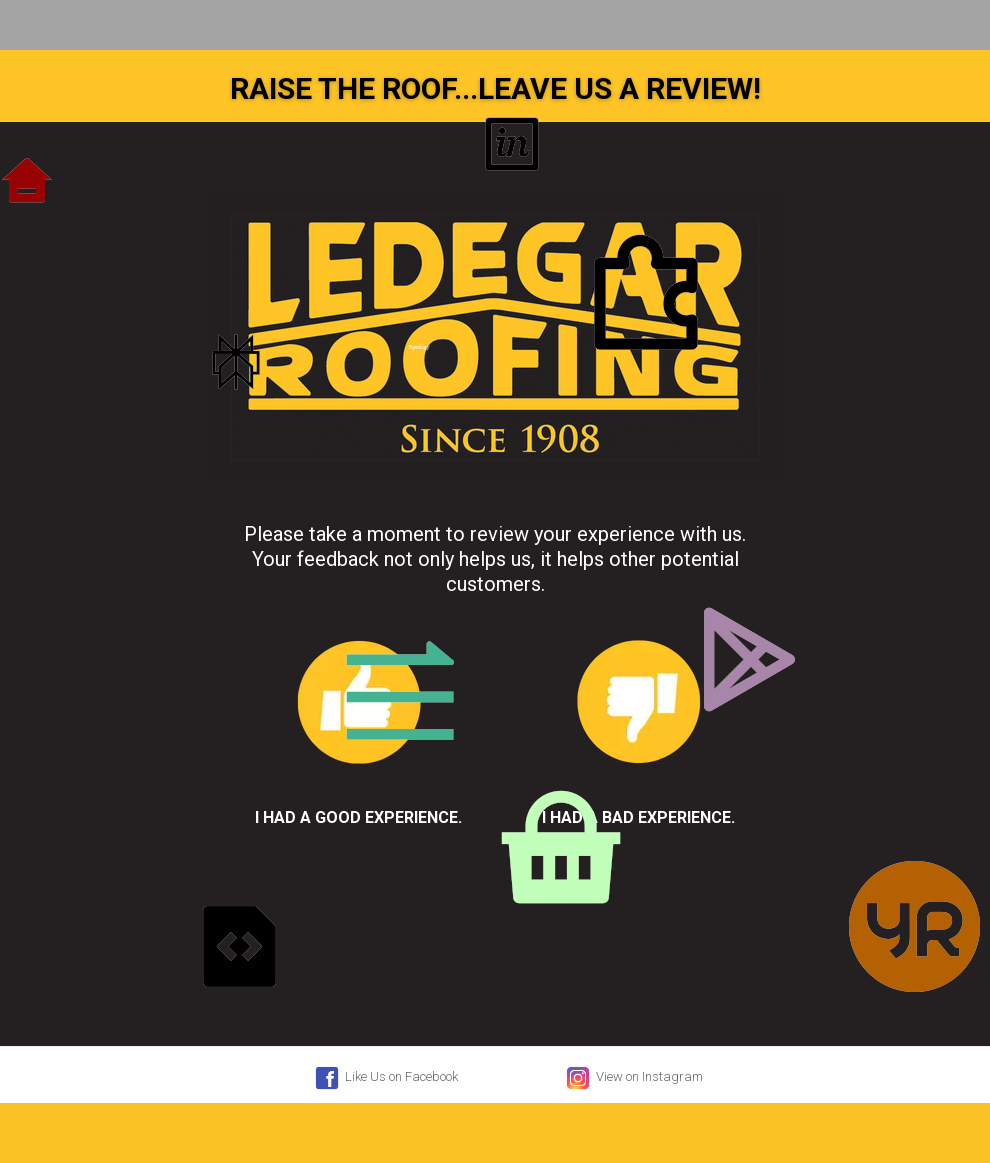  What do you see at coordinates (914, 926) in the screenshot?
I see `open the Yr weather app` at bounding box center [914, 926].